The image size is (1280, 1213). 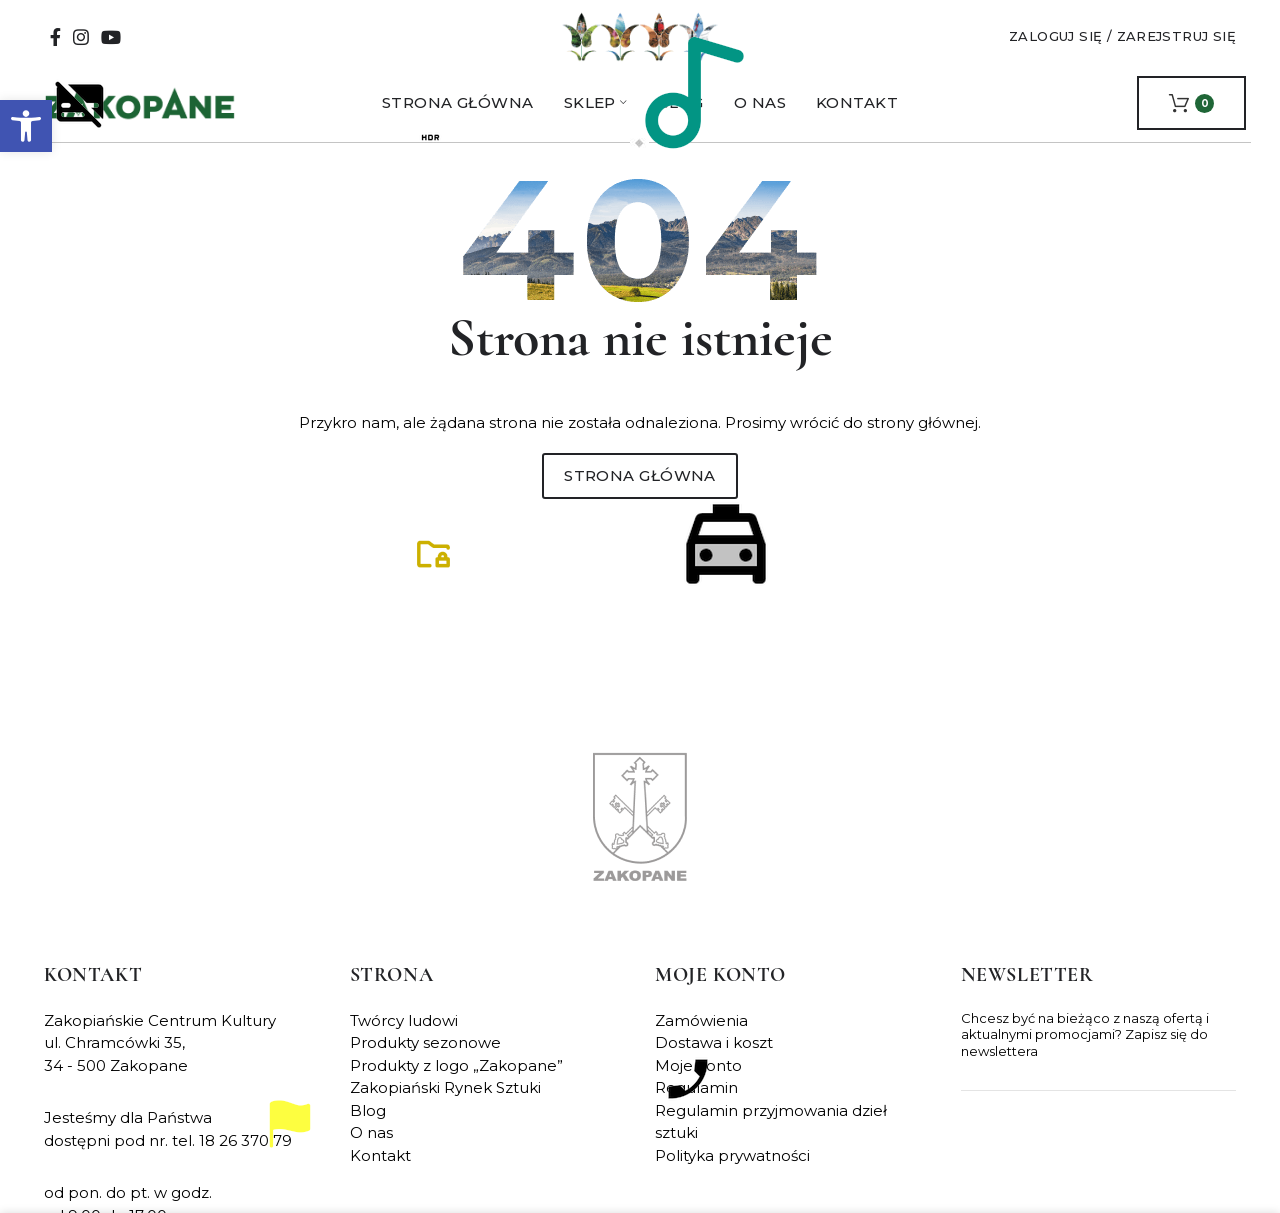 I want to click on request a taxi or rideshare, so click(x=726, y=544).